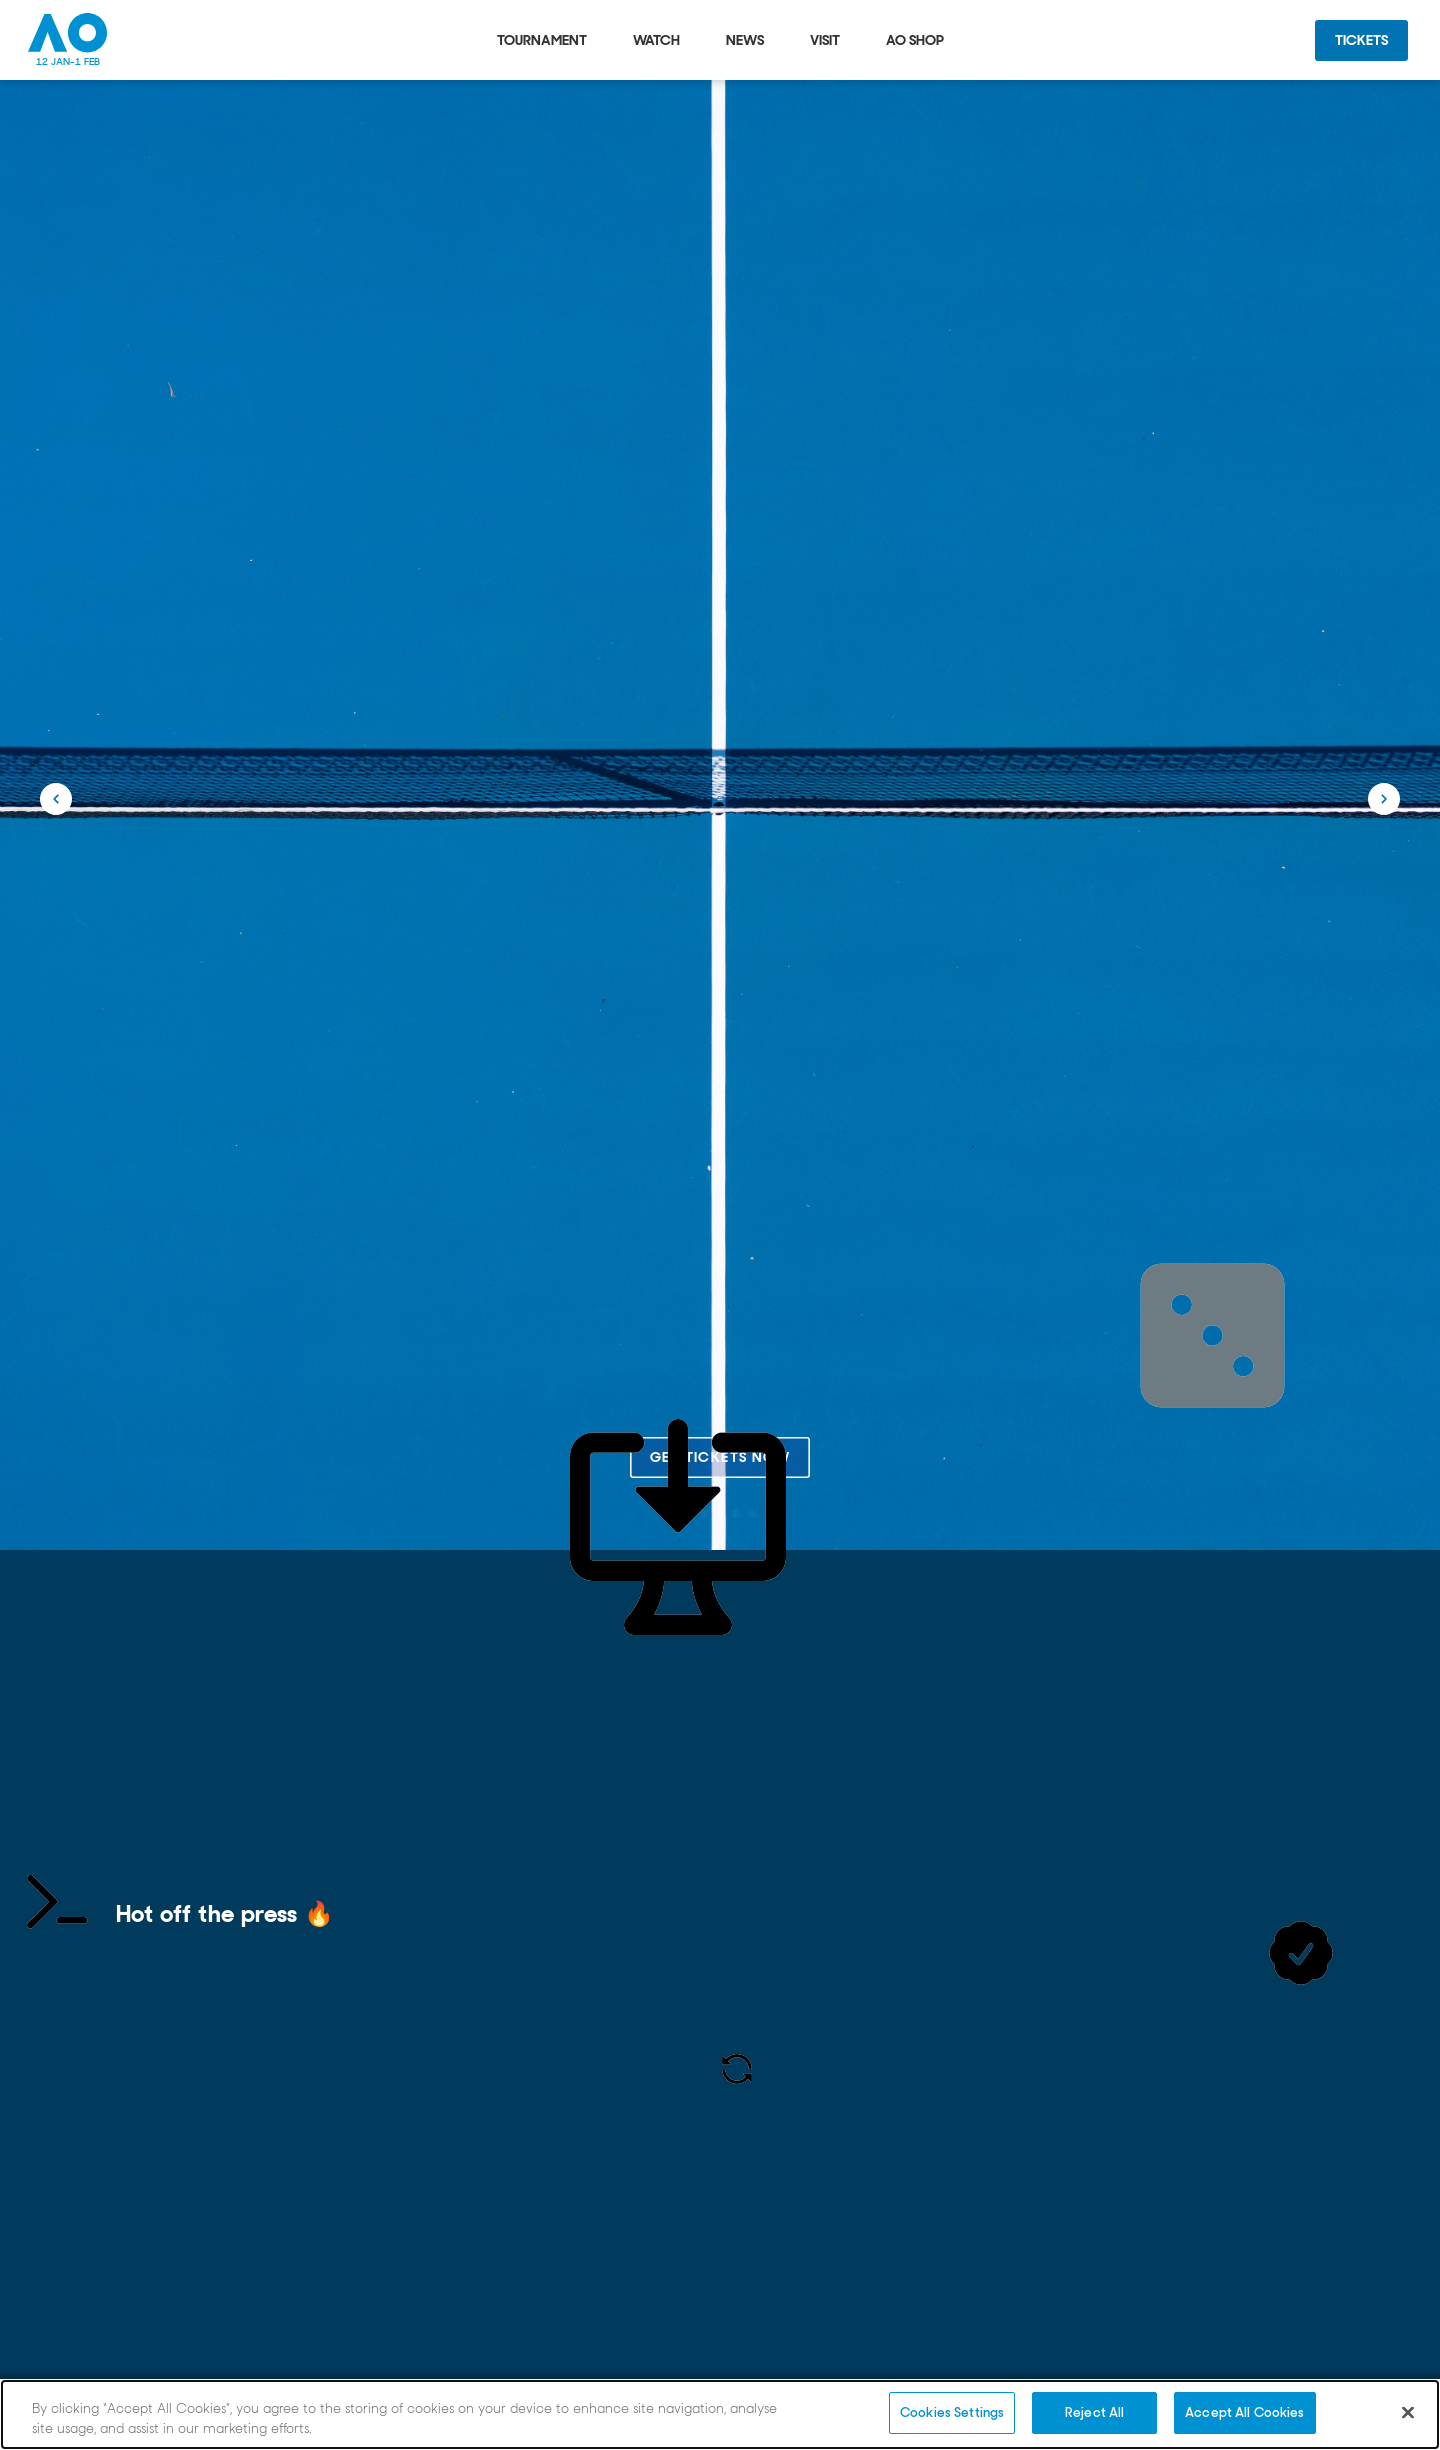 This screenshot has width=1440, height=2450. Describe the element at coordinates (1212, 1335) in the screenshot. I see `randomize or shuffle content` at that location.